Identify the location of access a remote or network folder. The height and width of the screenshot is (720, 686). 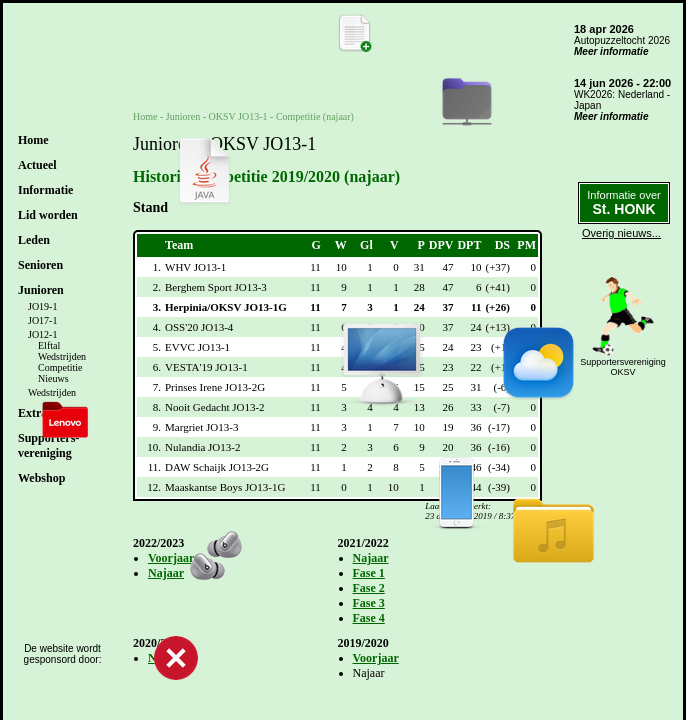
(467, 101).